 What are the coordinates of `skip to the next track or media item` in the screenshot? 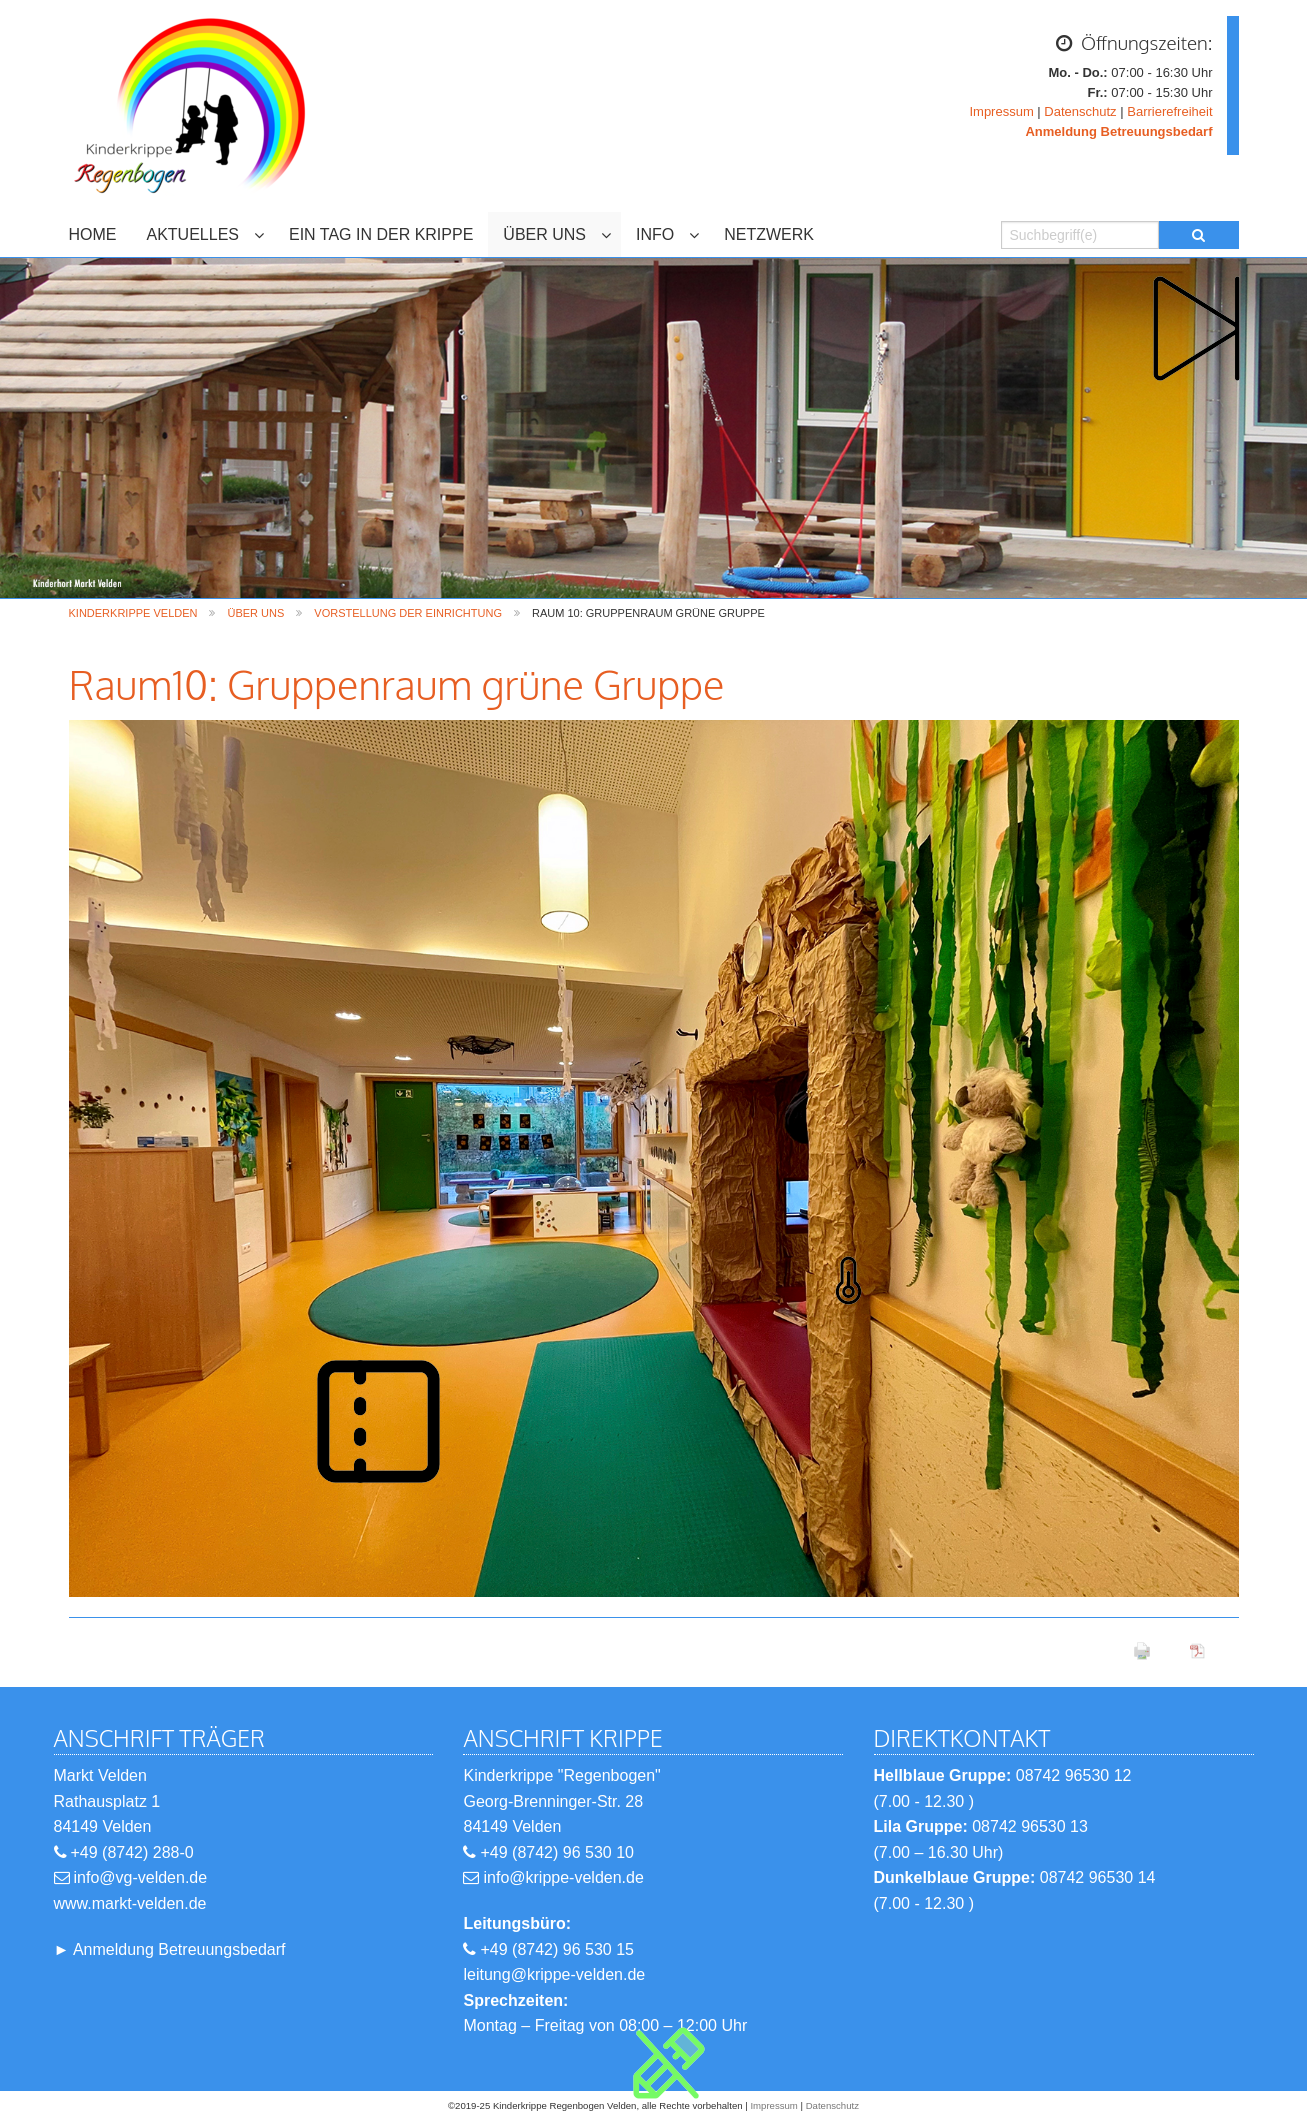 It's located at (1196, 328).